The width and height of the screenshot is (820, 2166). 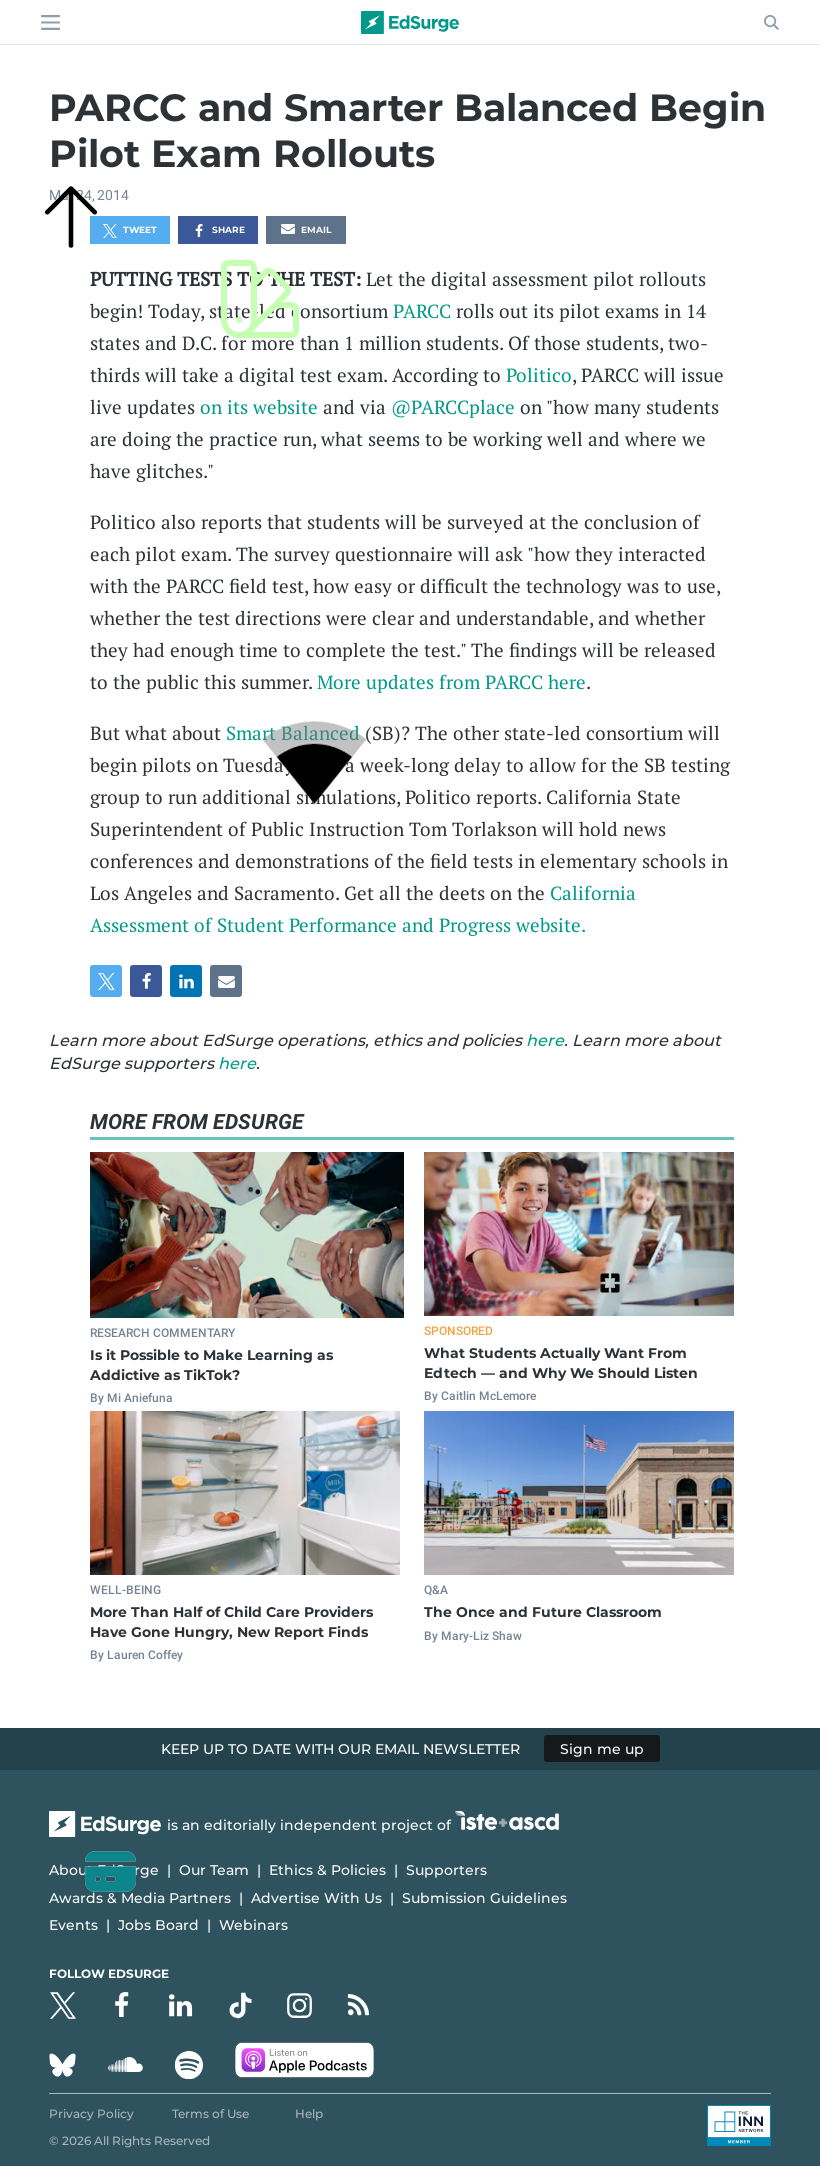 What do you see at coordinates (260, 299) in the screenshot?
I see `select a color or theme` at bounding box center [260, 299].